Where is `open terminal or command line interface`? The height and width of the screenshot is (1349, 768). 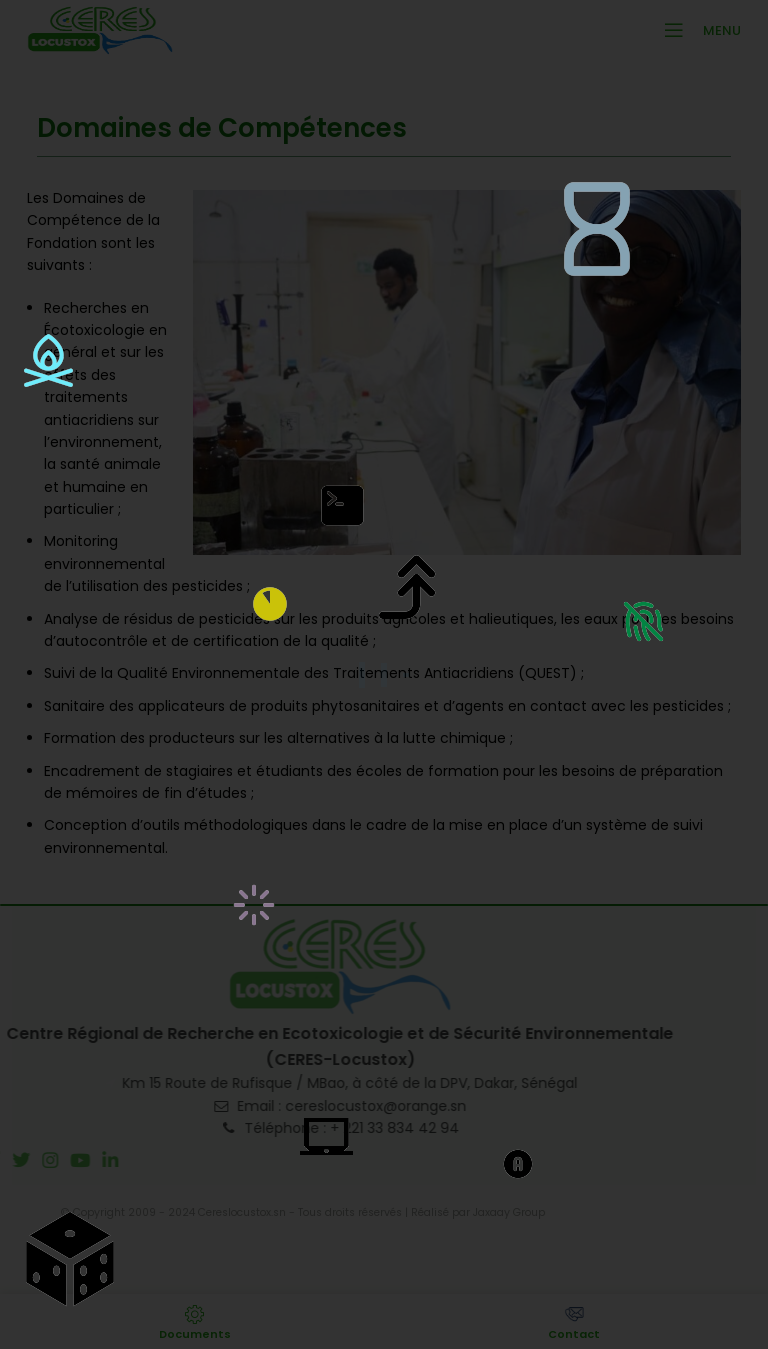 open terminal or command line interface is located at coordinates (342, 505).